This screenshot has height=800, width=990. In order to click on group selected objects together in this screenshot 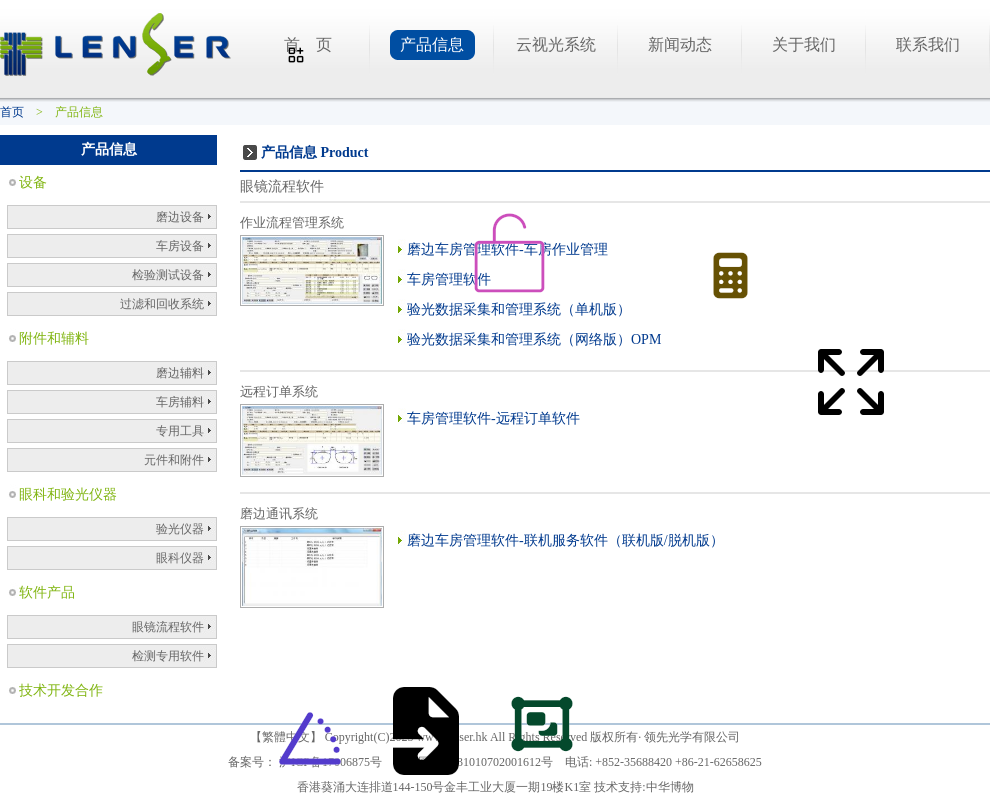, I will do `click(542, 724)`.